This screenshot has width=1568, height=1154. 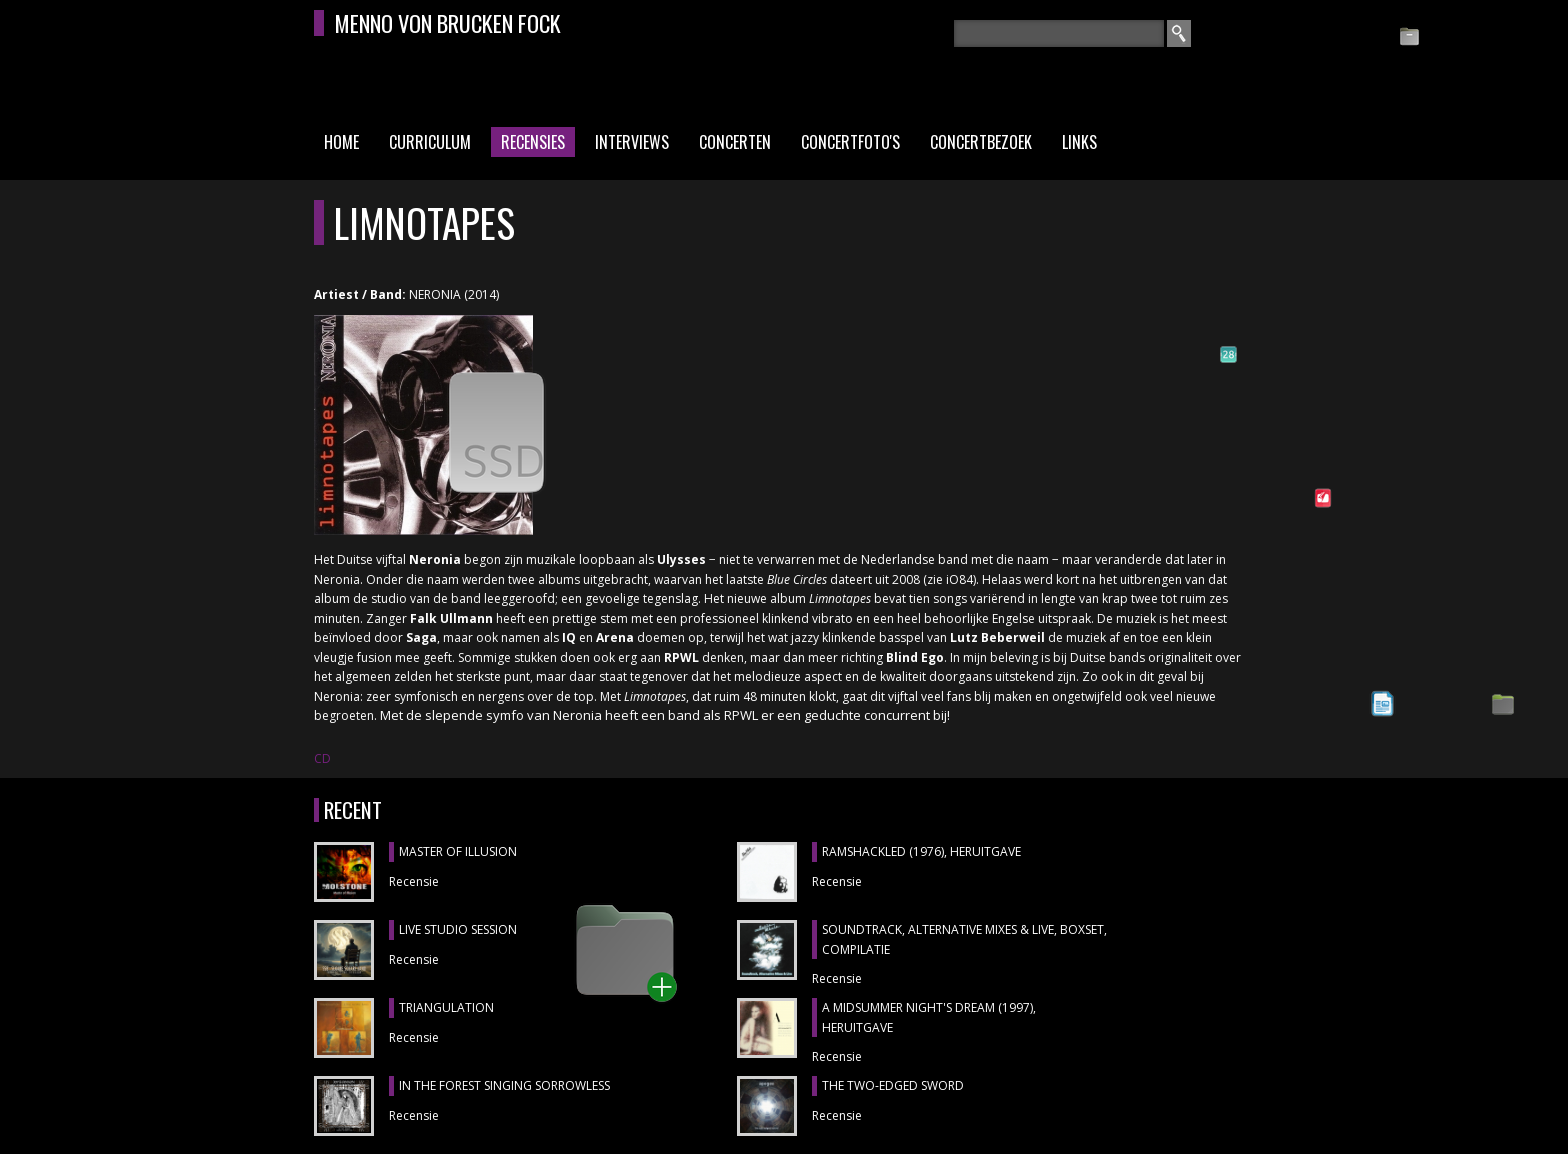 I want to click on indicates a postscript (.ps) or .eps file type, so click(x=1323, y=498).